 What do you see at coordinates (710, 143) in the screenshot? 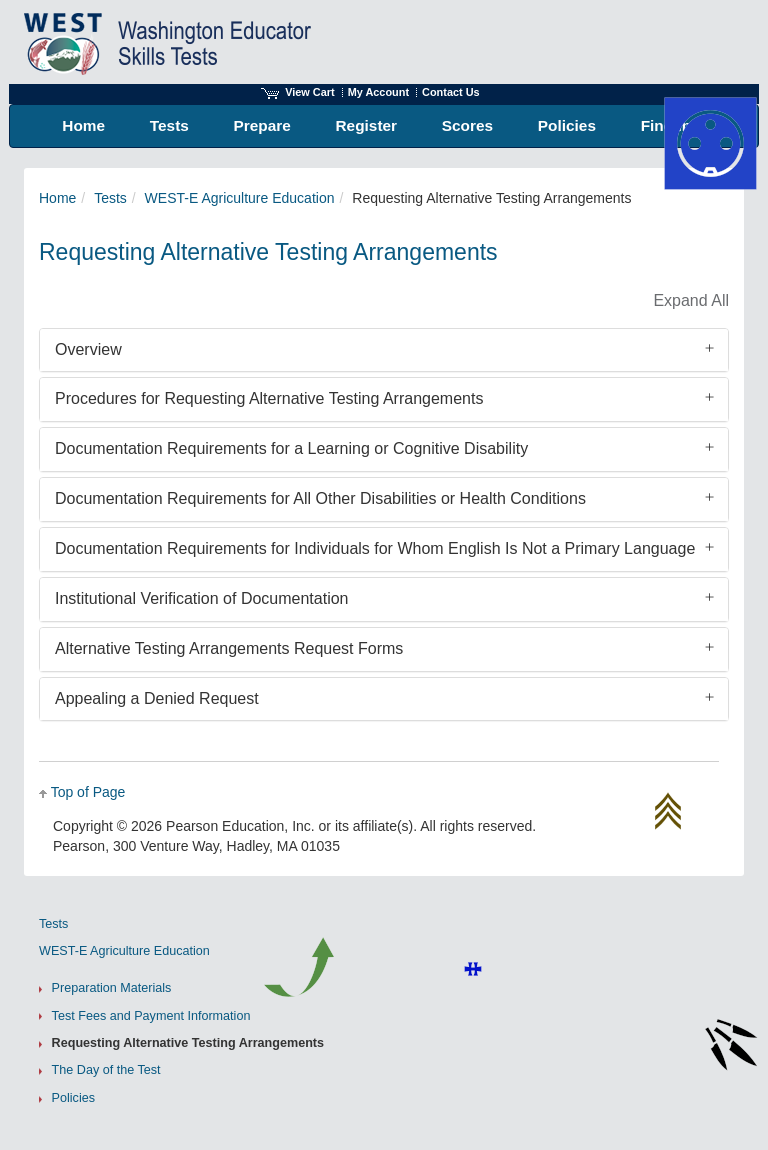
I see `indicates electrical outlet or power source location` at bounding box center [710, 143].